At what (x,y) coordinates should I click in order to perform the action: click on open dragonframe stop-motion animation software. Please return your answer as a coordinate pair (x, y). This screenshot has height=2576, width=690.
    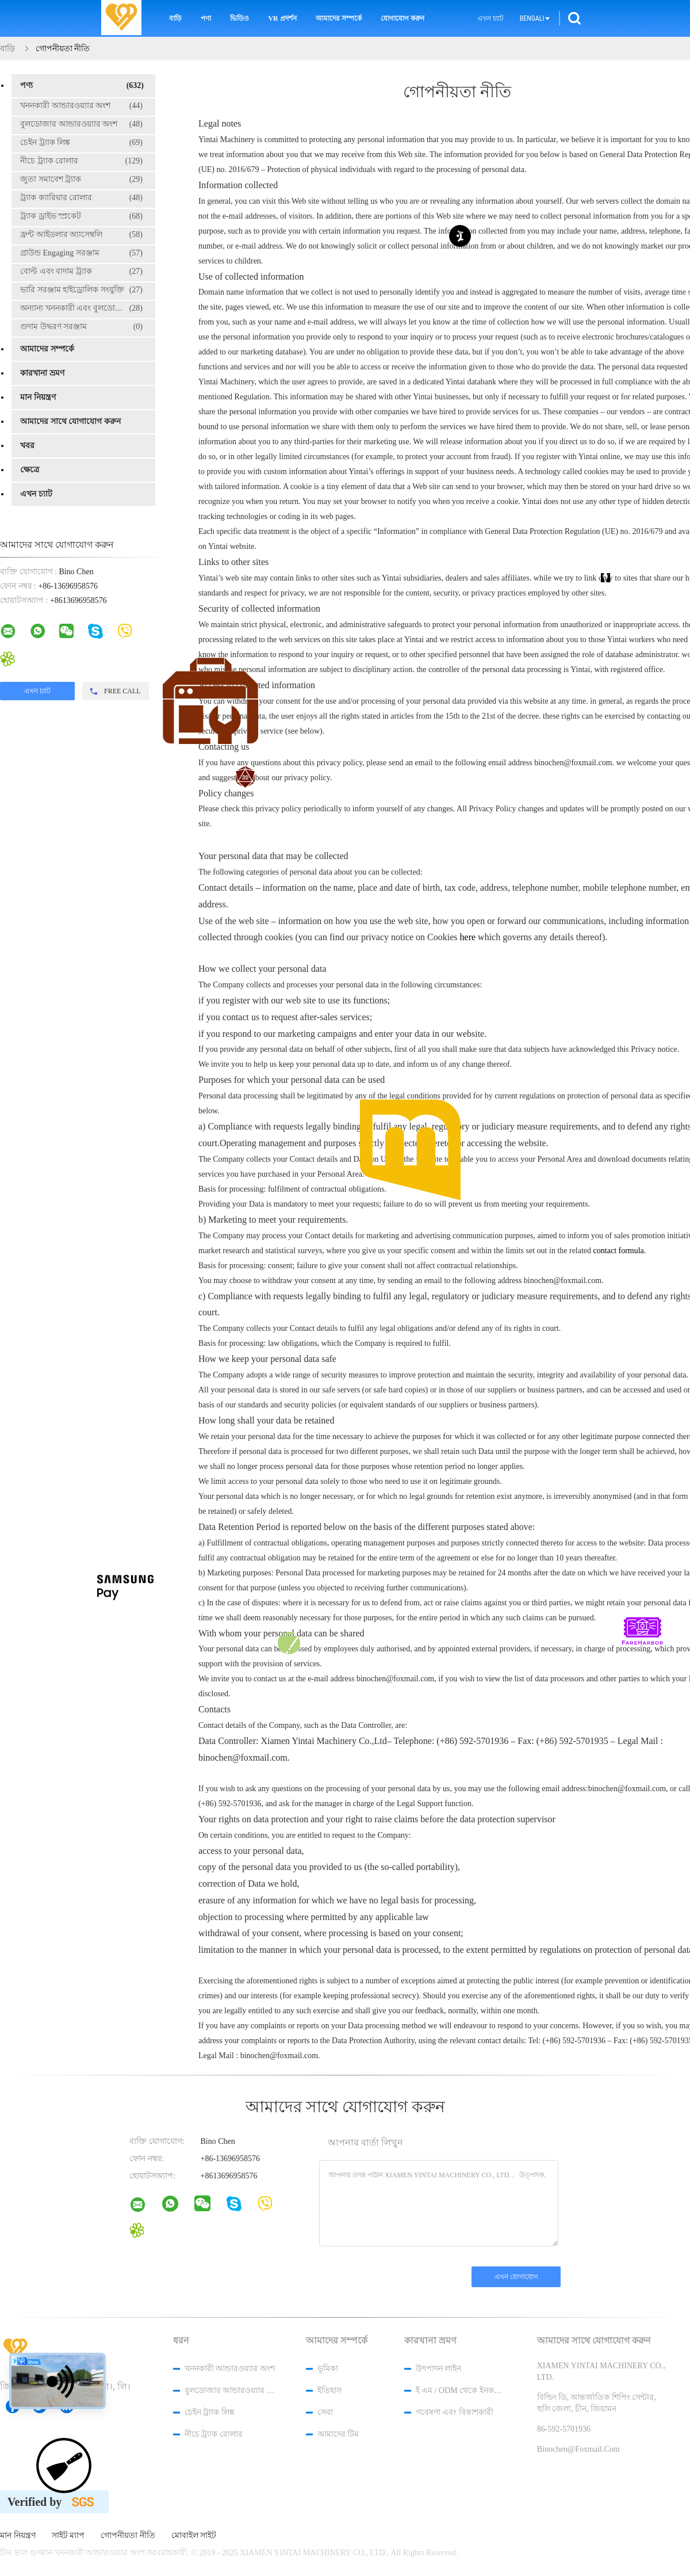
    Looking at the image, I should click on (605, 578).